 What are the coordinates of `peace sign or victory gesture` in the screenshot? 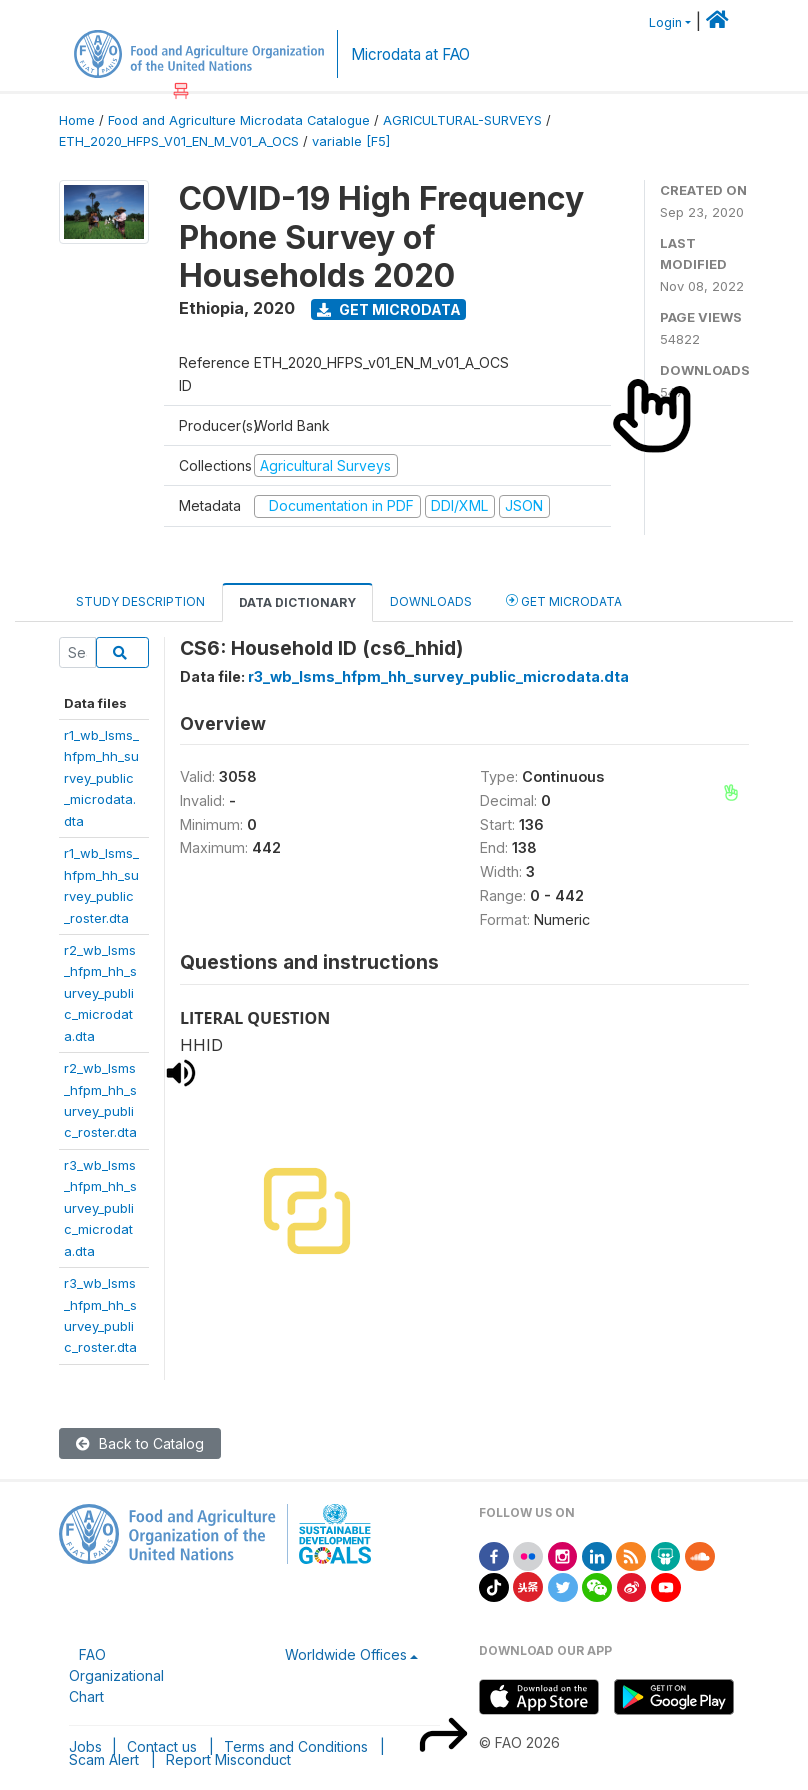 It's located at (731, 792).